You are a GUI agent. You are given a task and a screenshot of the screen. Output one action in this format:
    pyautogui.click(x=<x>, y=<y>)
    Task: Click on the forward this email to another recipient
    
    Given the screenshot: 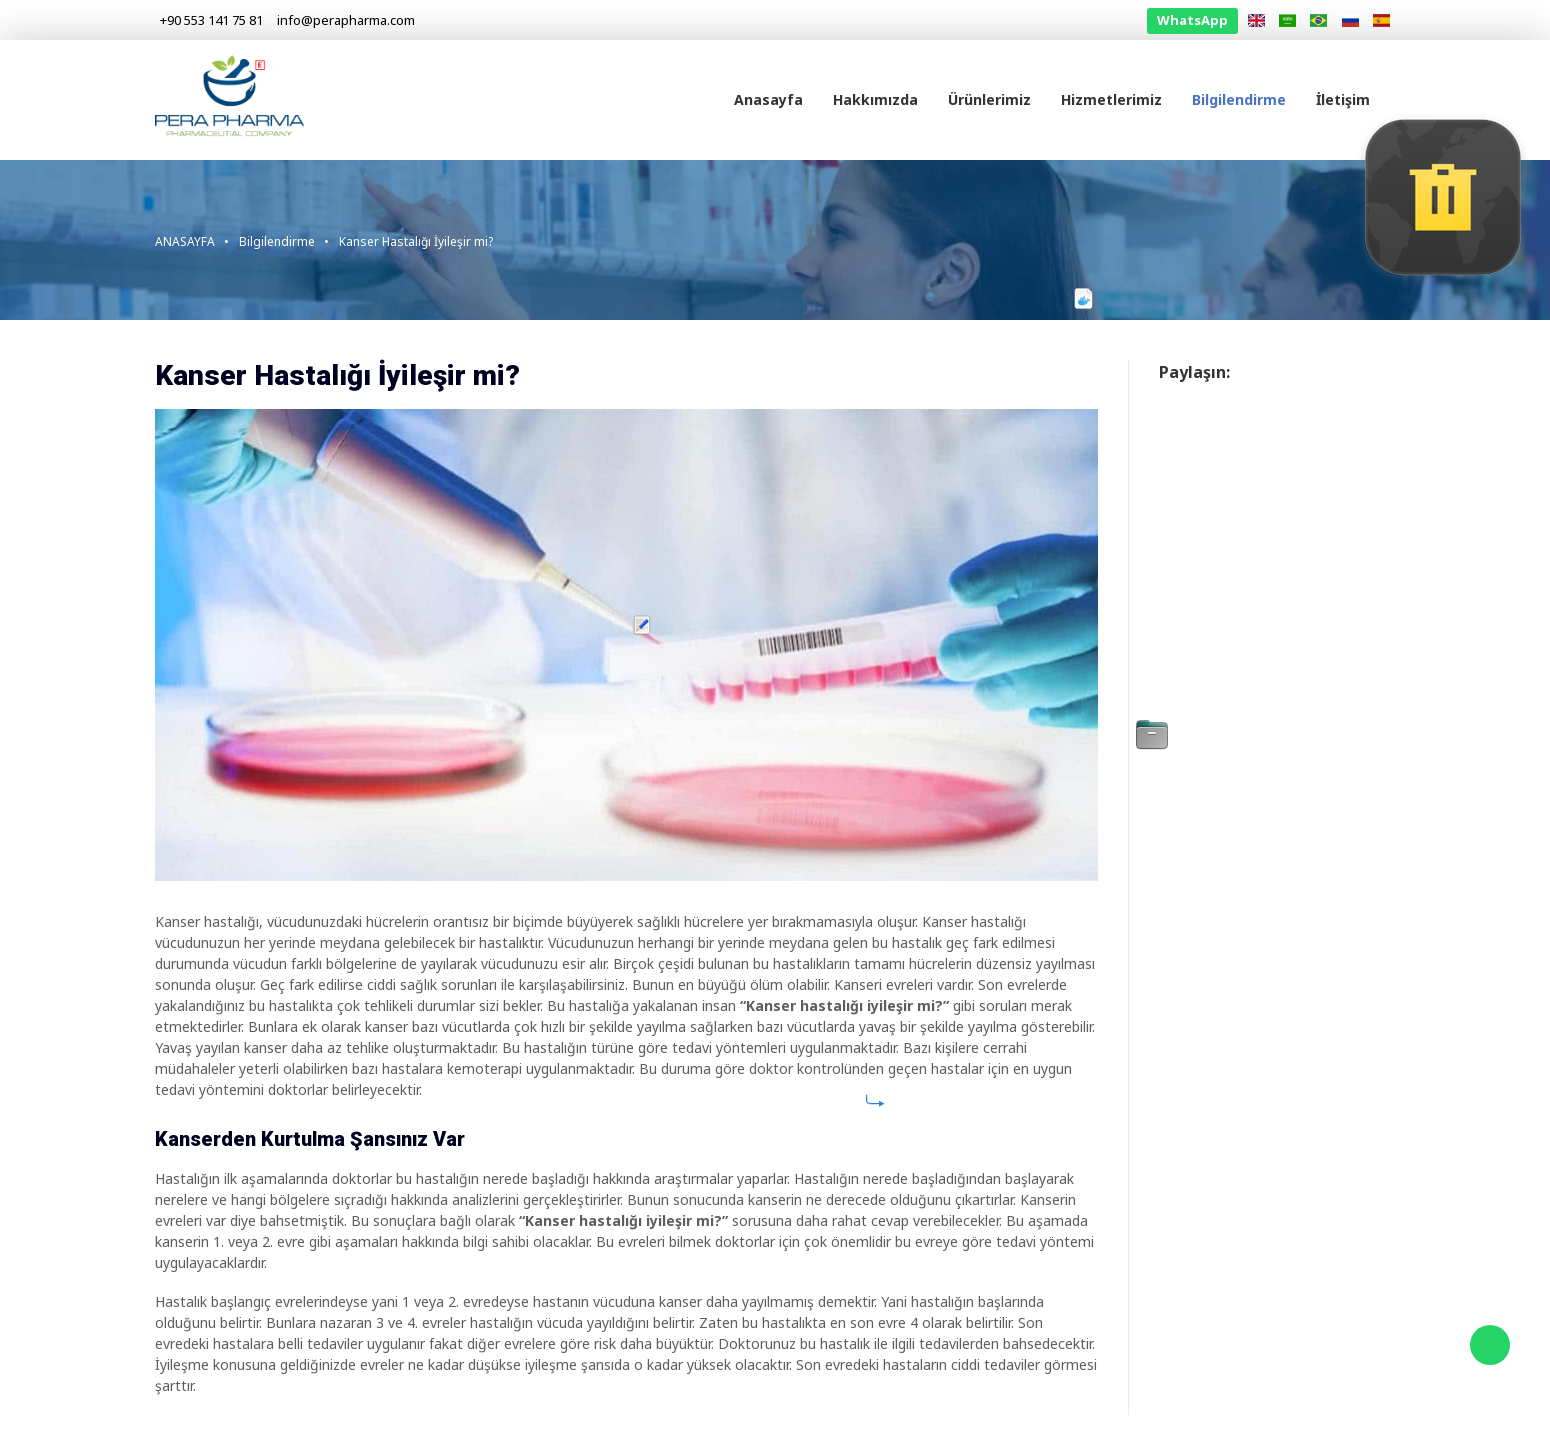 What is the action you would take?
    pyautogui.click(x=875, y=1099)
    